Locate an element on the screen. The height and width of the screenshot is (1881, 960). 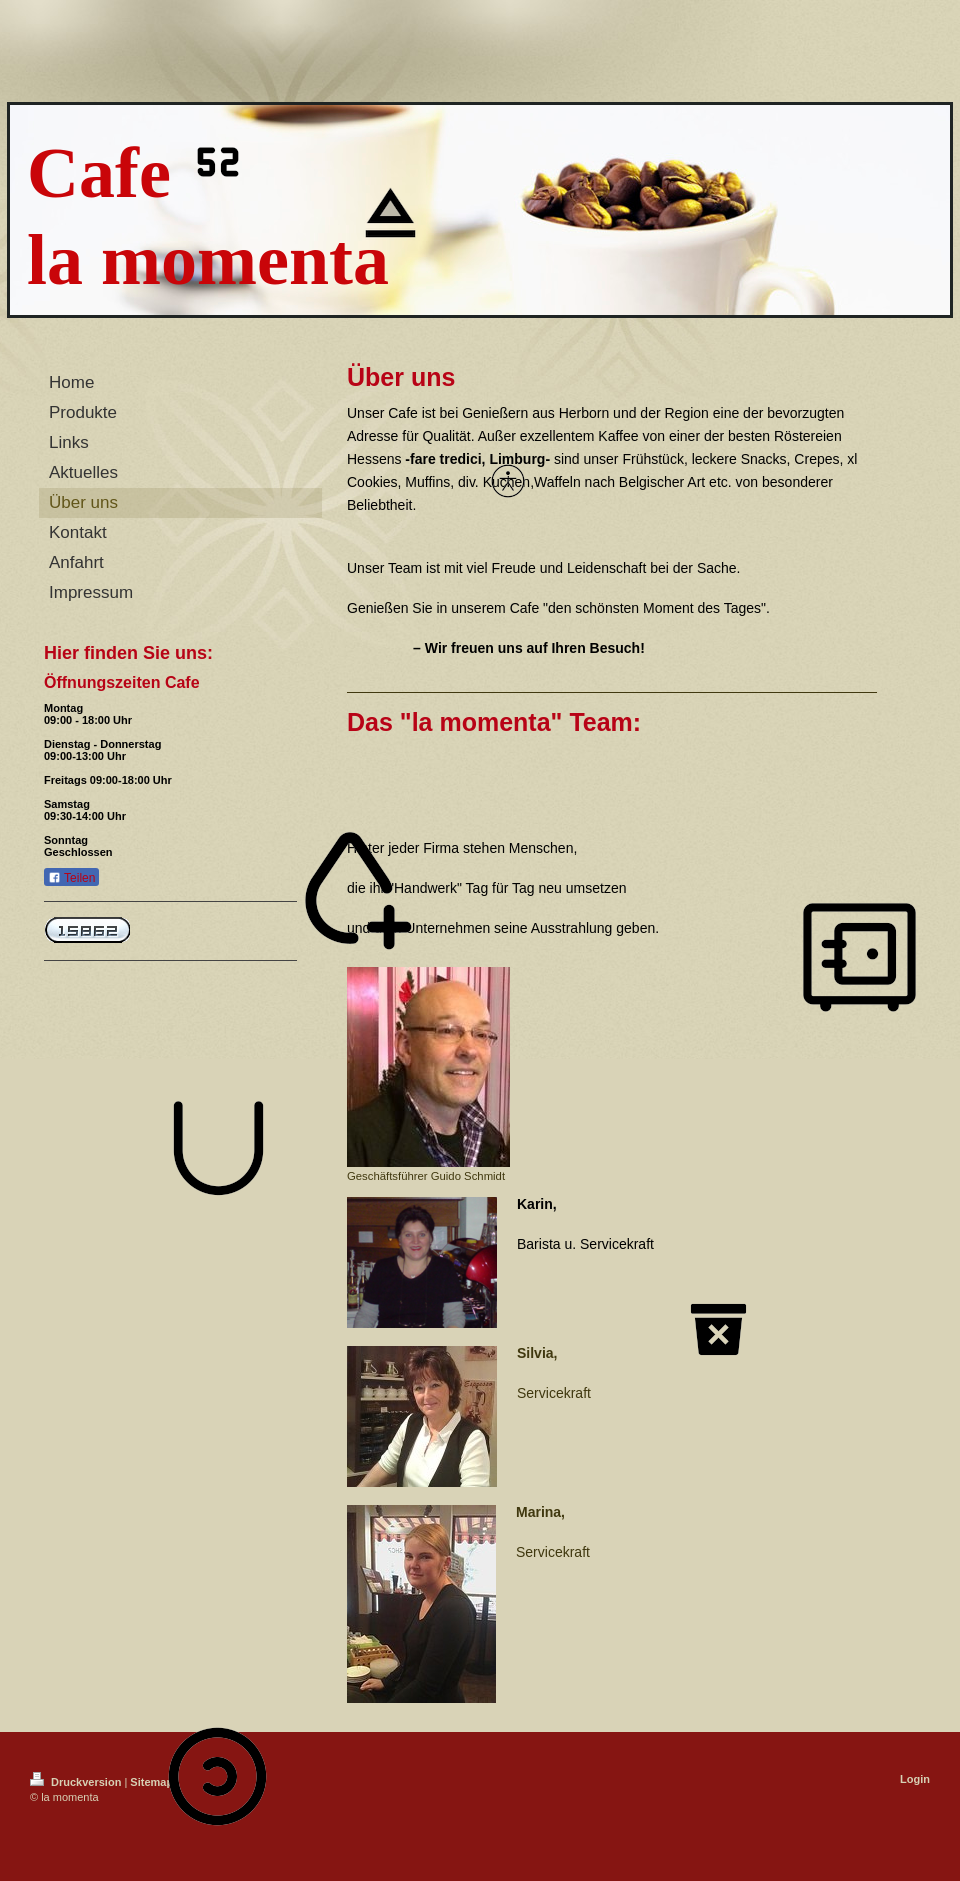
eject removable media or disc is located at coordinates (390, 212).